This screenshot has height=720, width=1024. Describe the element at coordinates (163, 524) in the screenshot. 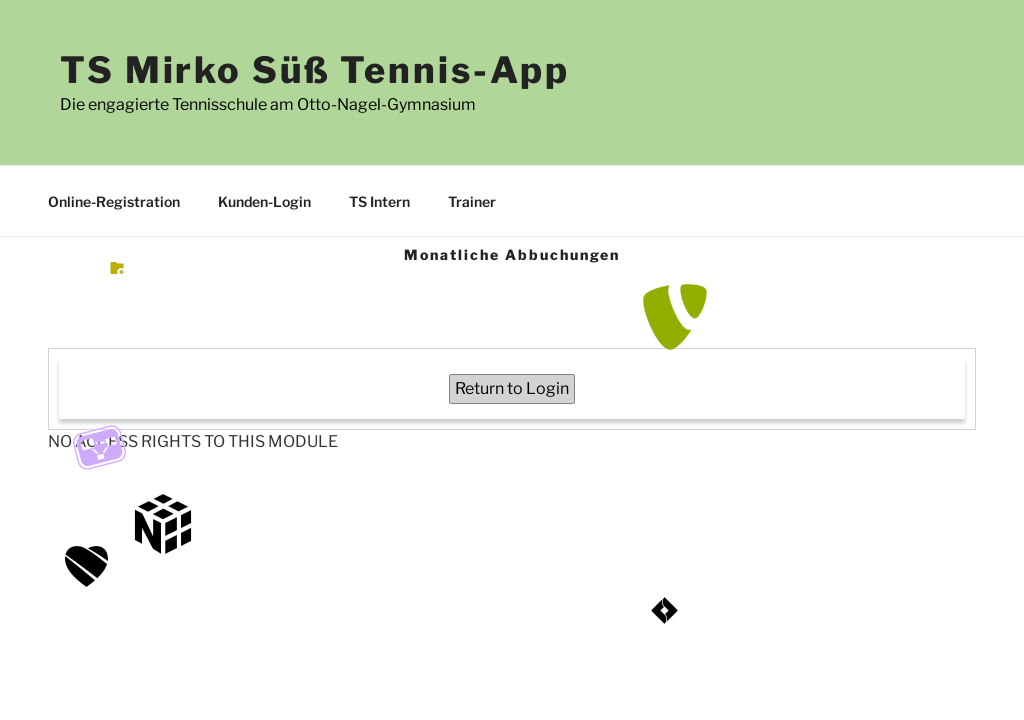

I see `NumPy library or package integration` at that location.